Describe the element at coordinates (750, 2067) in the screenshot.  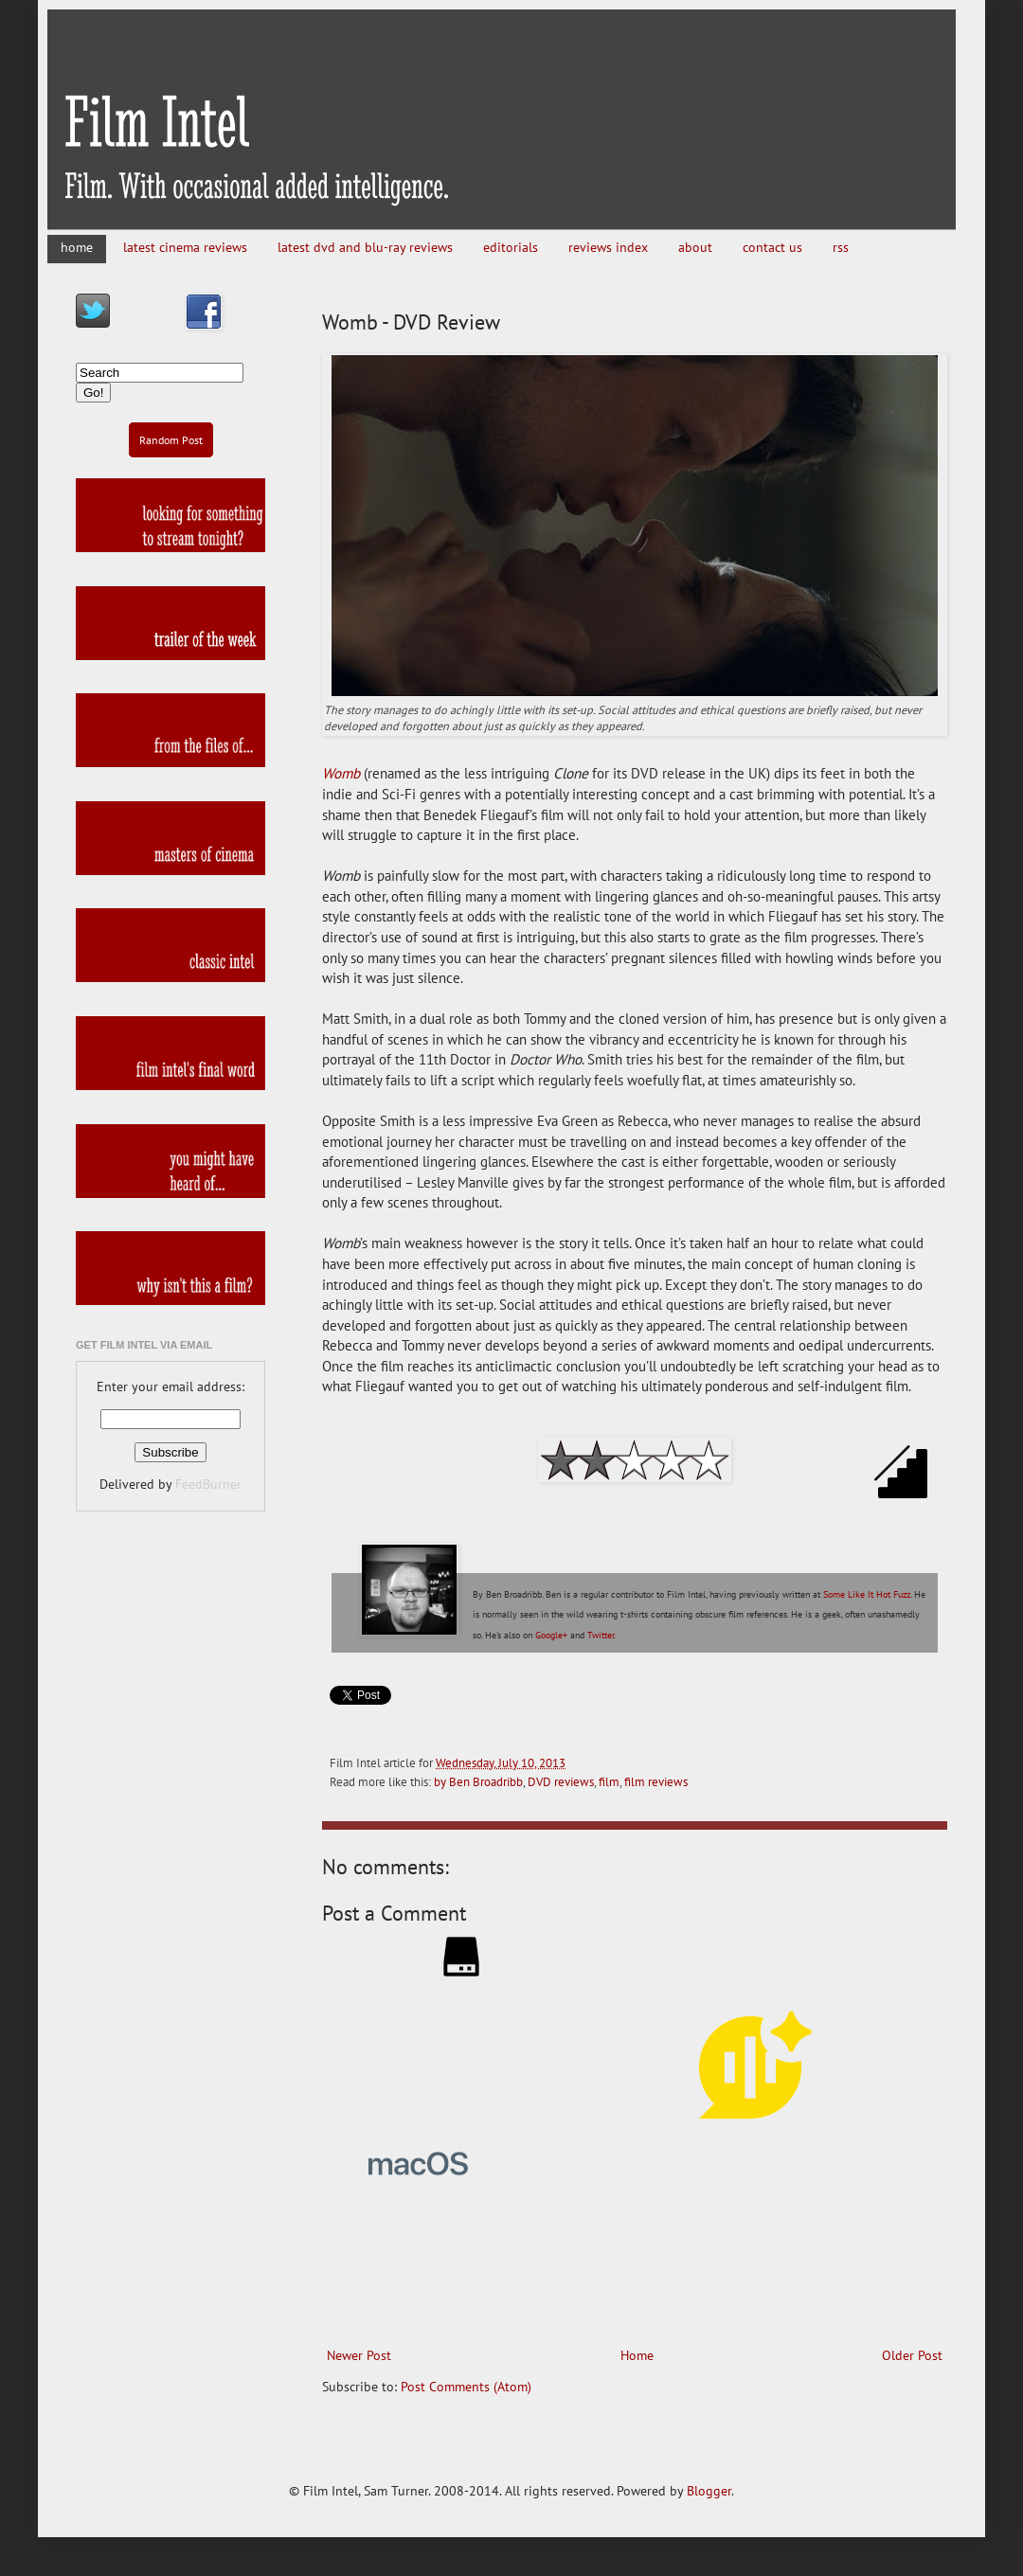
I see `start a voice conversation with AI assistant` at that location.